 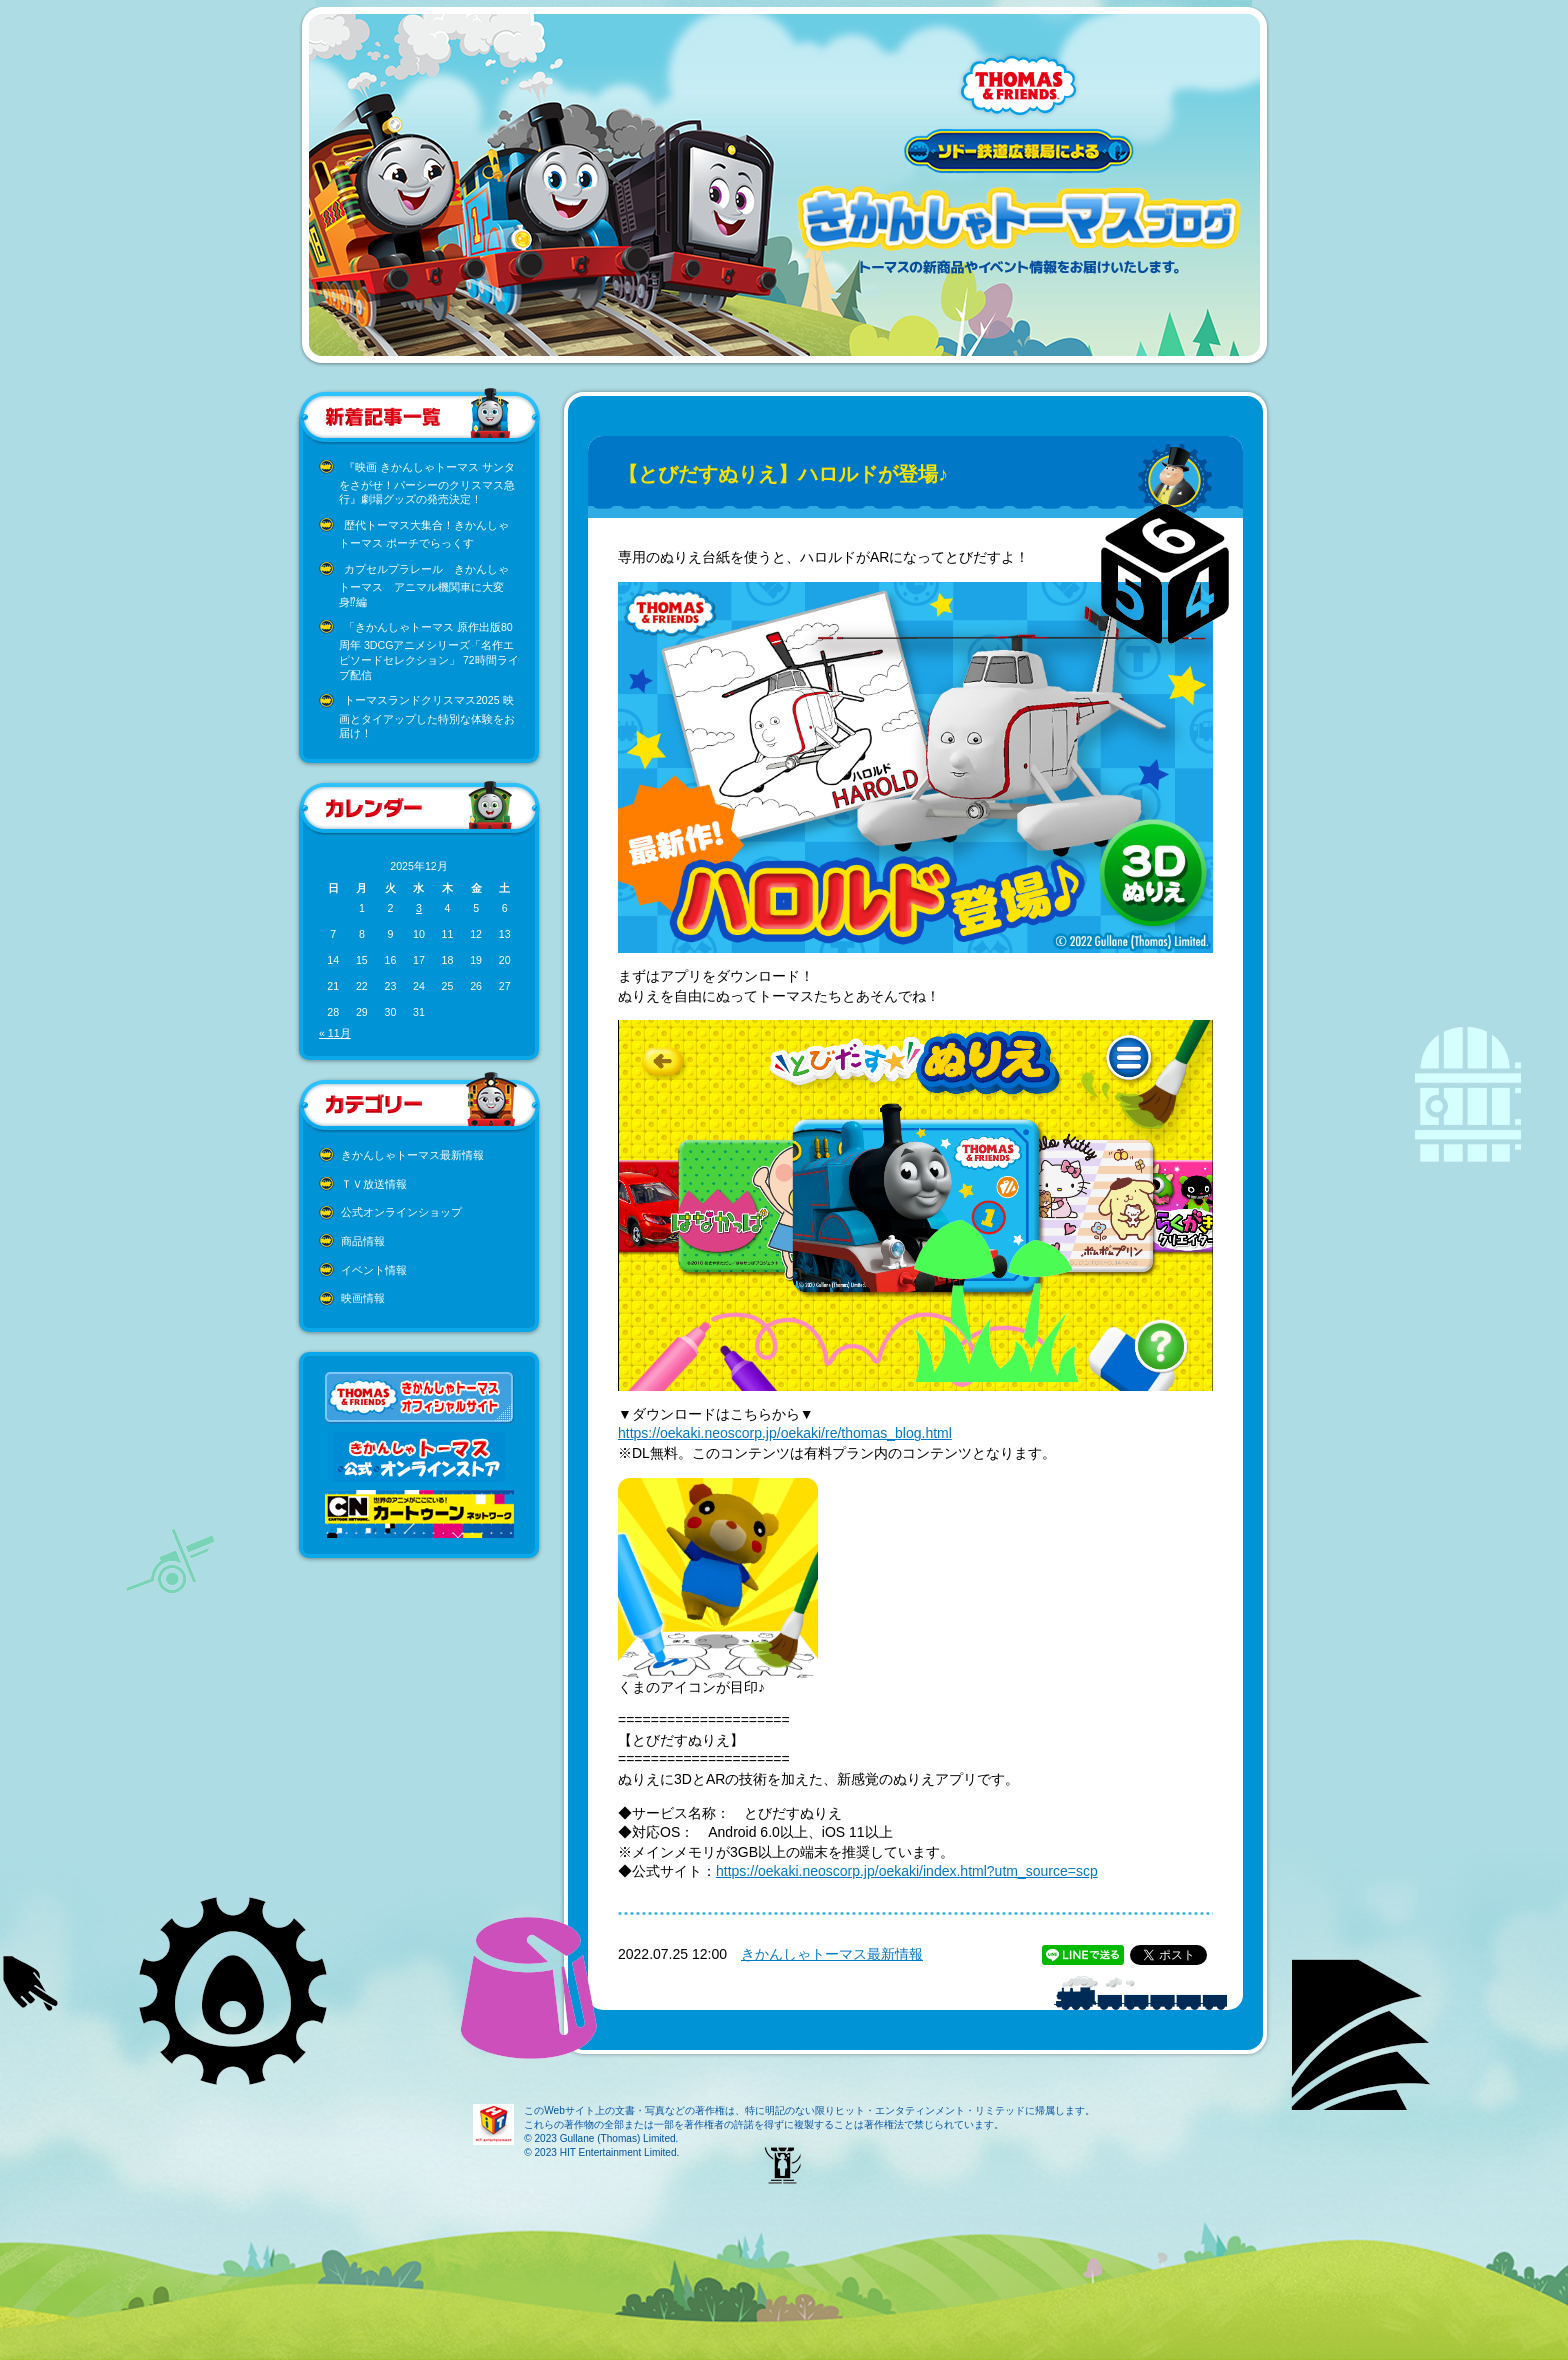 I want to click on view documents or files, so click(x=1367, y=2035).